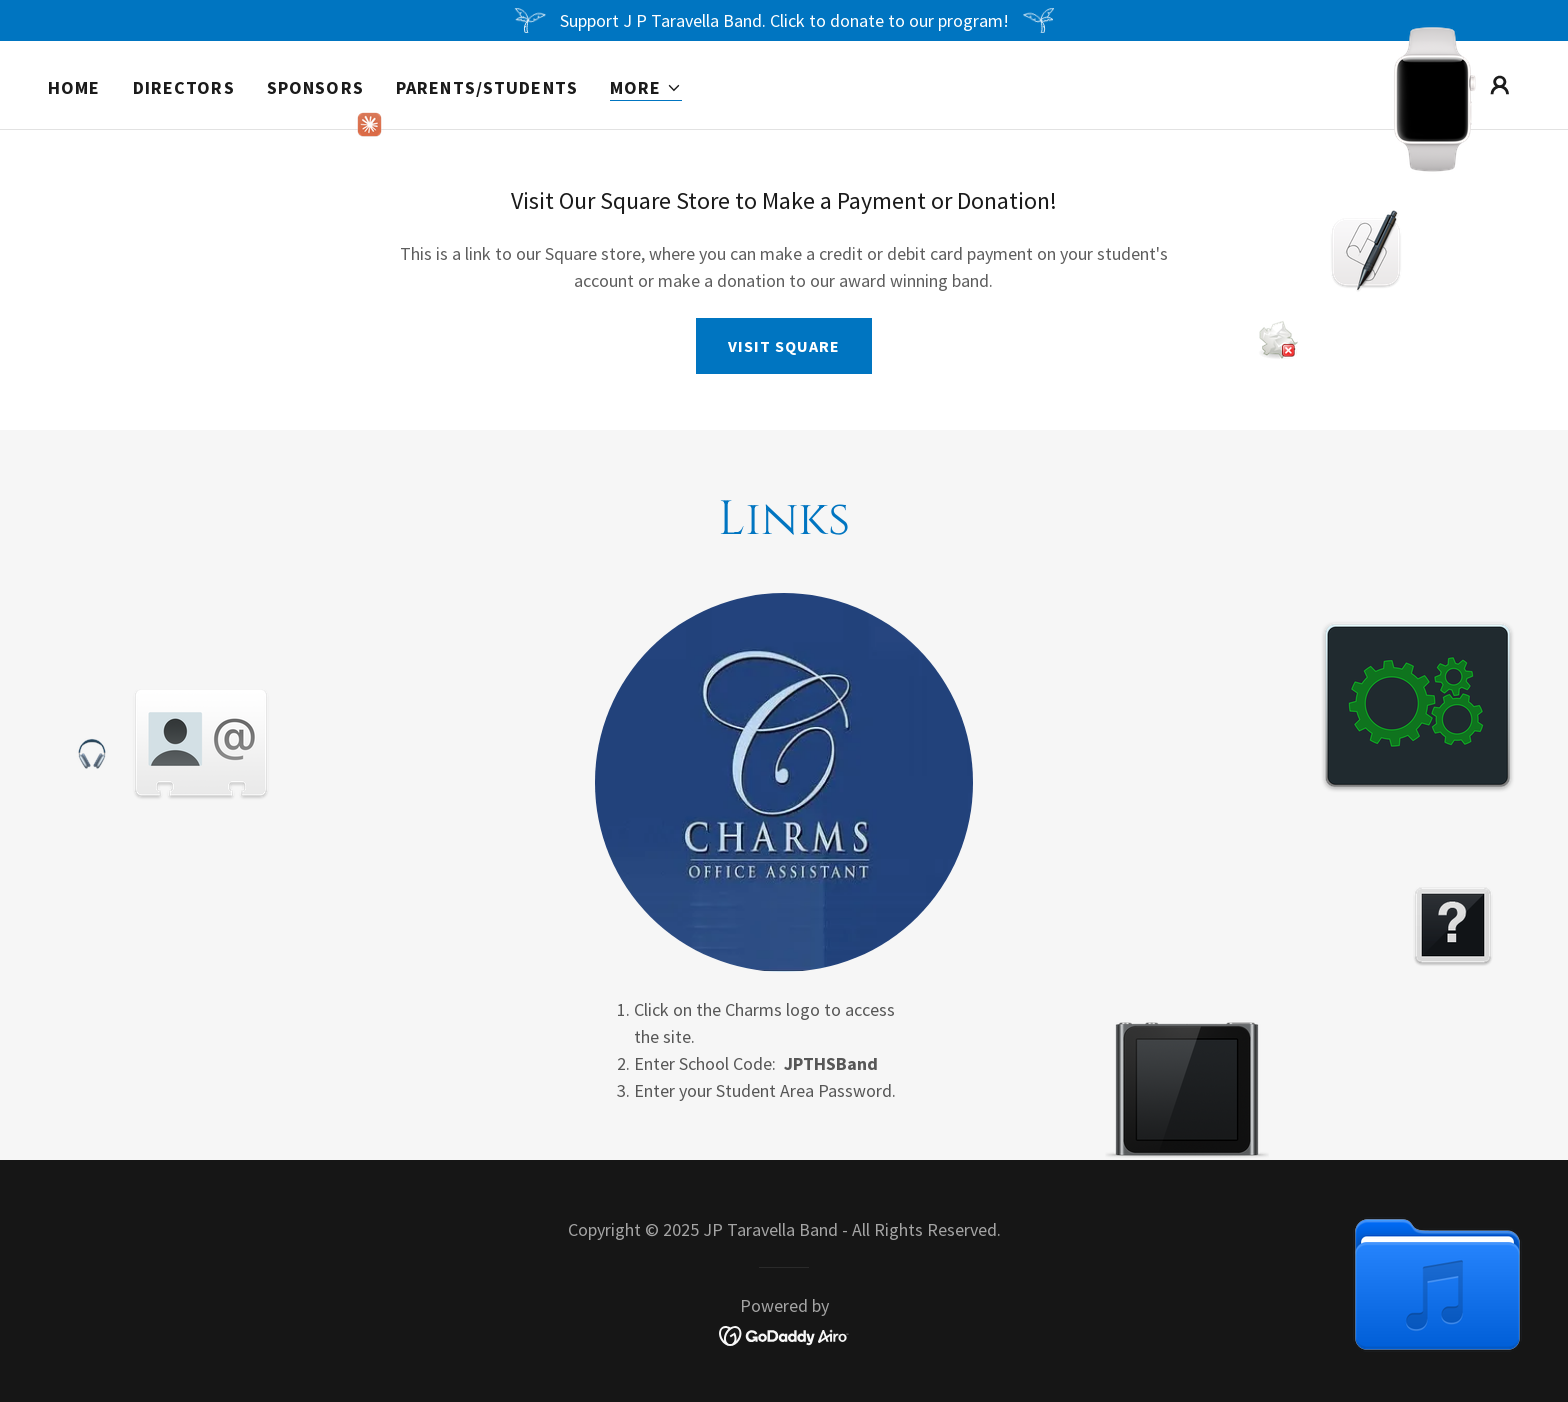 Image resolution: width=1568 pixels, height=1402 pixels. Describe the element at coordinates (1453, 925) in the screenshot. I see `indicates missing or unavailable media file` at that location.